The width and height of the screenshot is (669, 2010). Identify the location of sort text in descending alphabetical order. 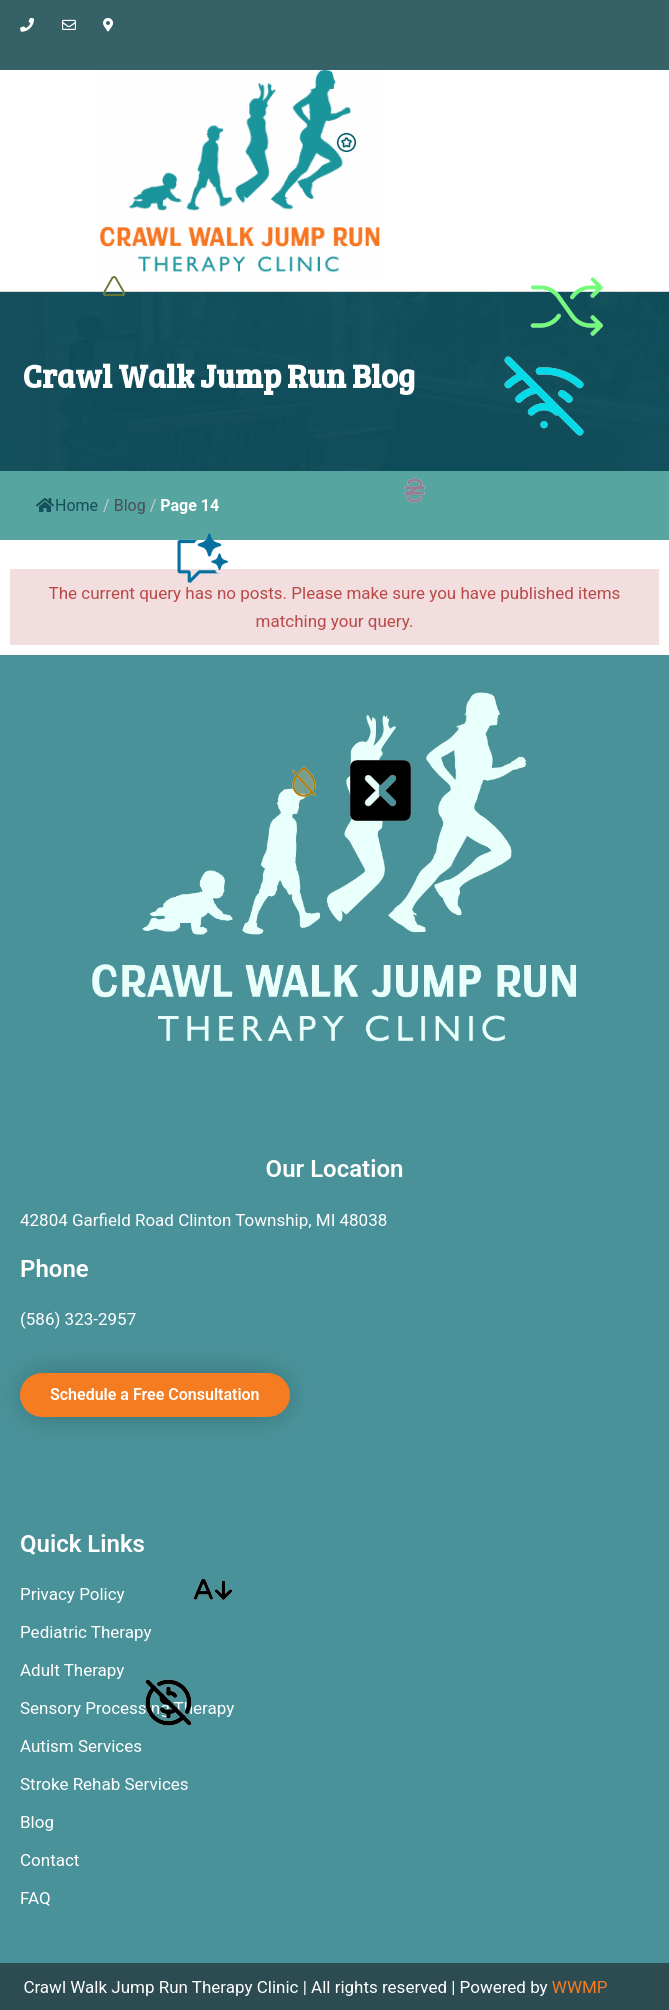
(213, 1591).